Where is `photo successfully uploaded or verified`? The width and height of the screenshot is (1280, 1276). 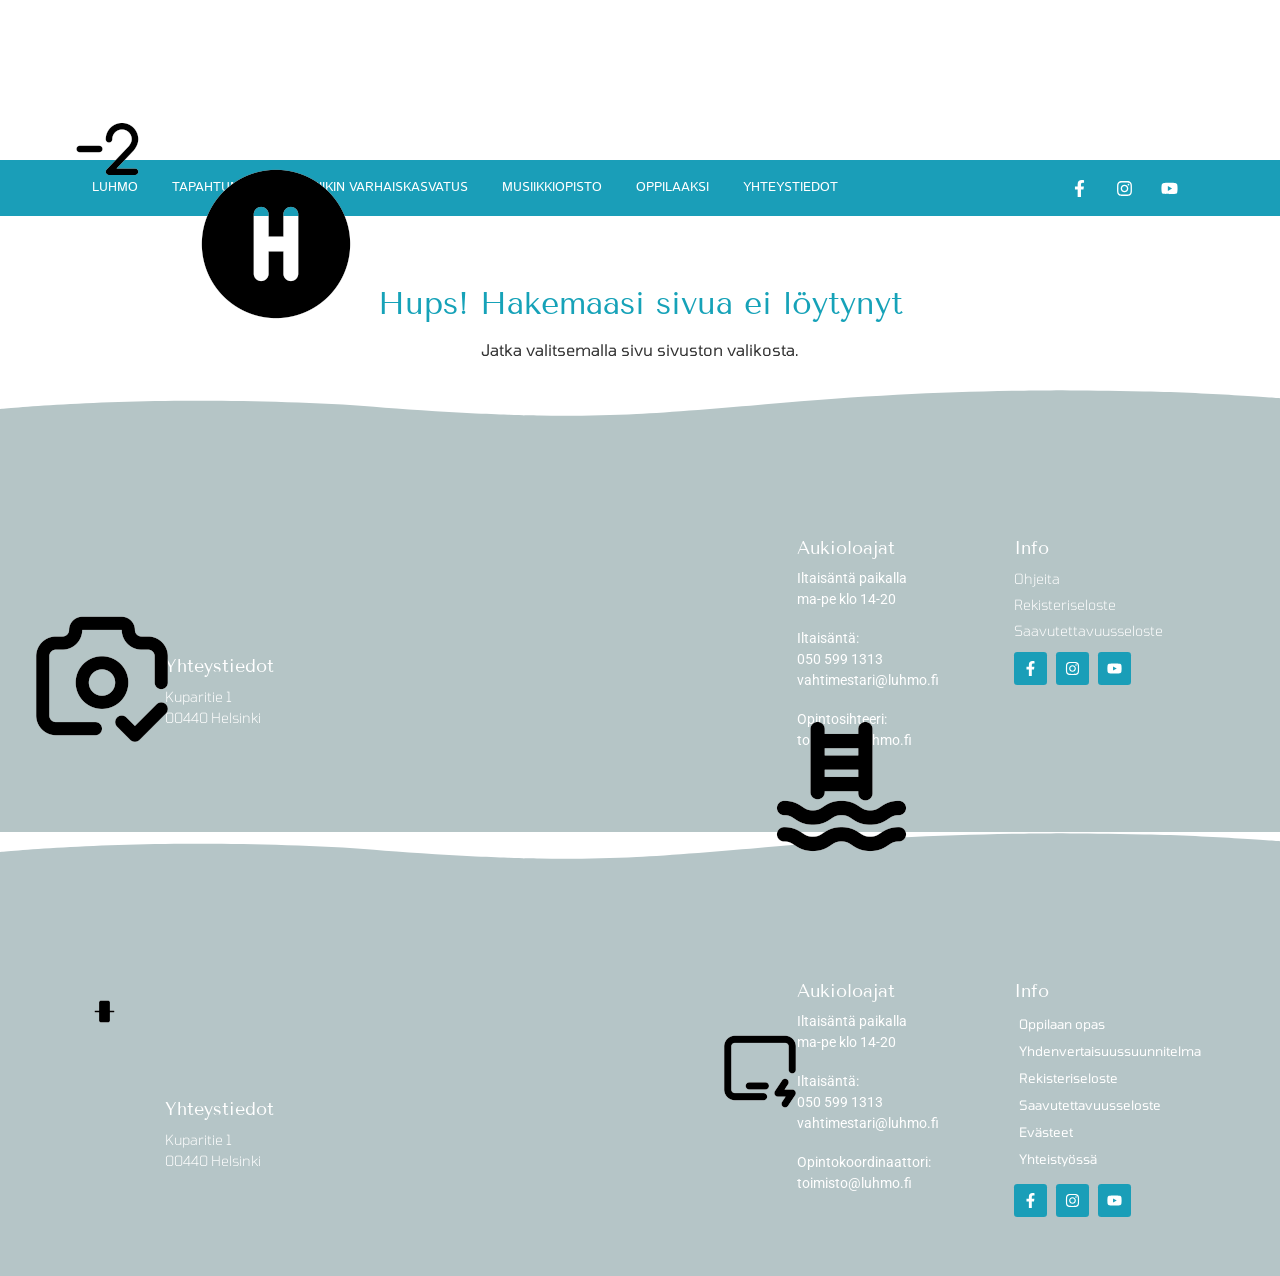 photo successfully uploaded or verified is located at coordinates (102, 676).